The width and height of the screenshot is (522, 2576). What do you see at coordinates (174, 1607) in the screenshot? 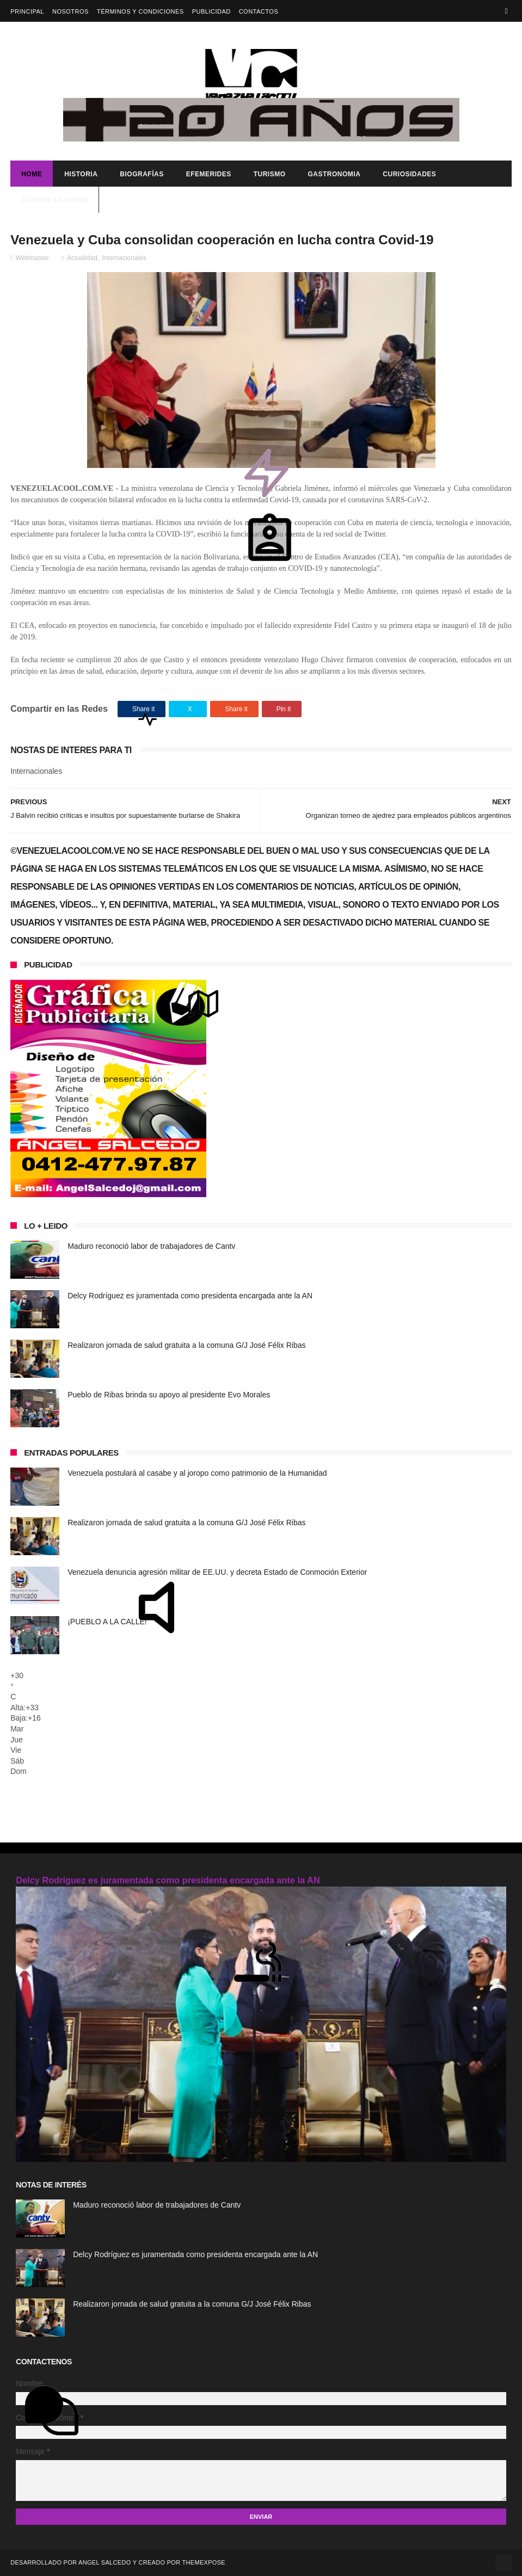
I see `adjust volume settings` at bounding box center [174, 1607].